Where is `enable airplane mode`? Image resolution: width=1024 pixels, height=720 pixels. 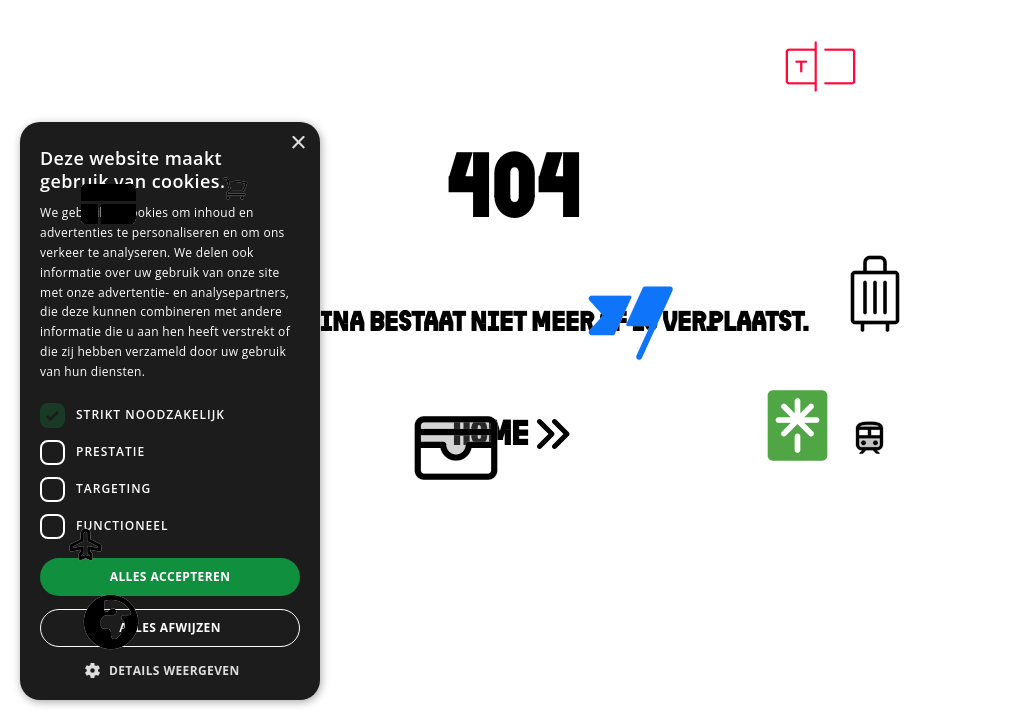 enable airplane mode is located at coordinates (85, 544).